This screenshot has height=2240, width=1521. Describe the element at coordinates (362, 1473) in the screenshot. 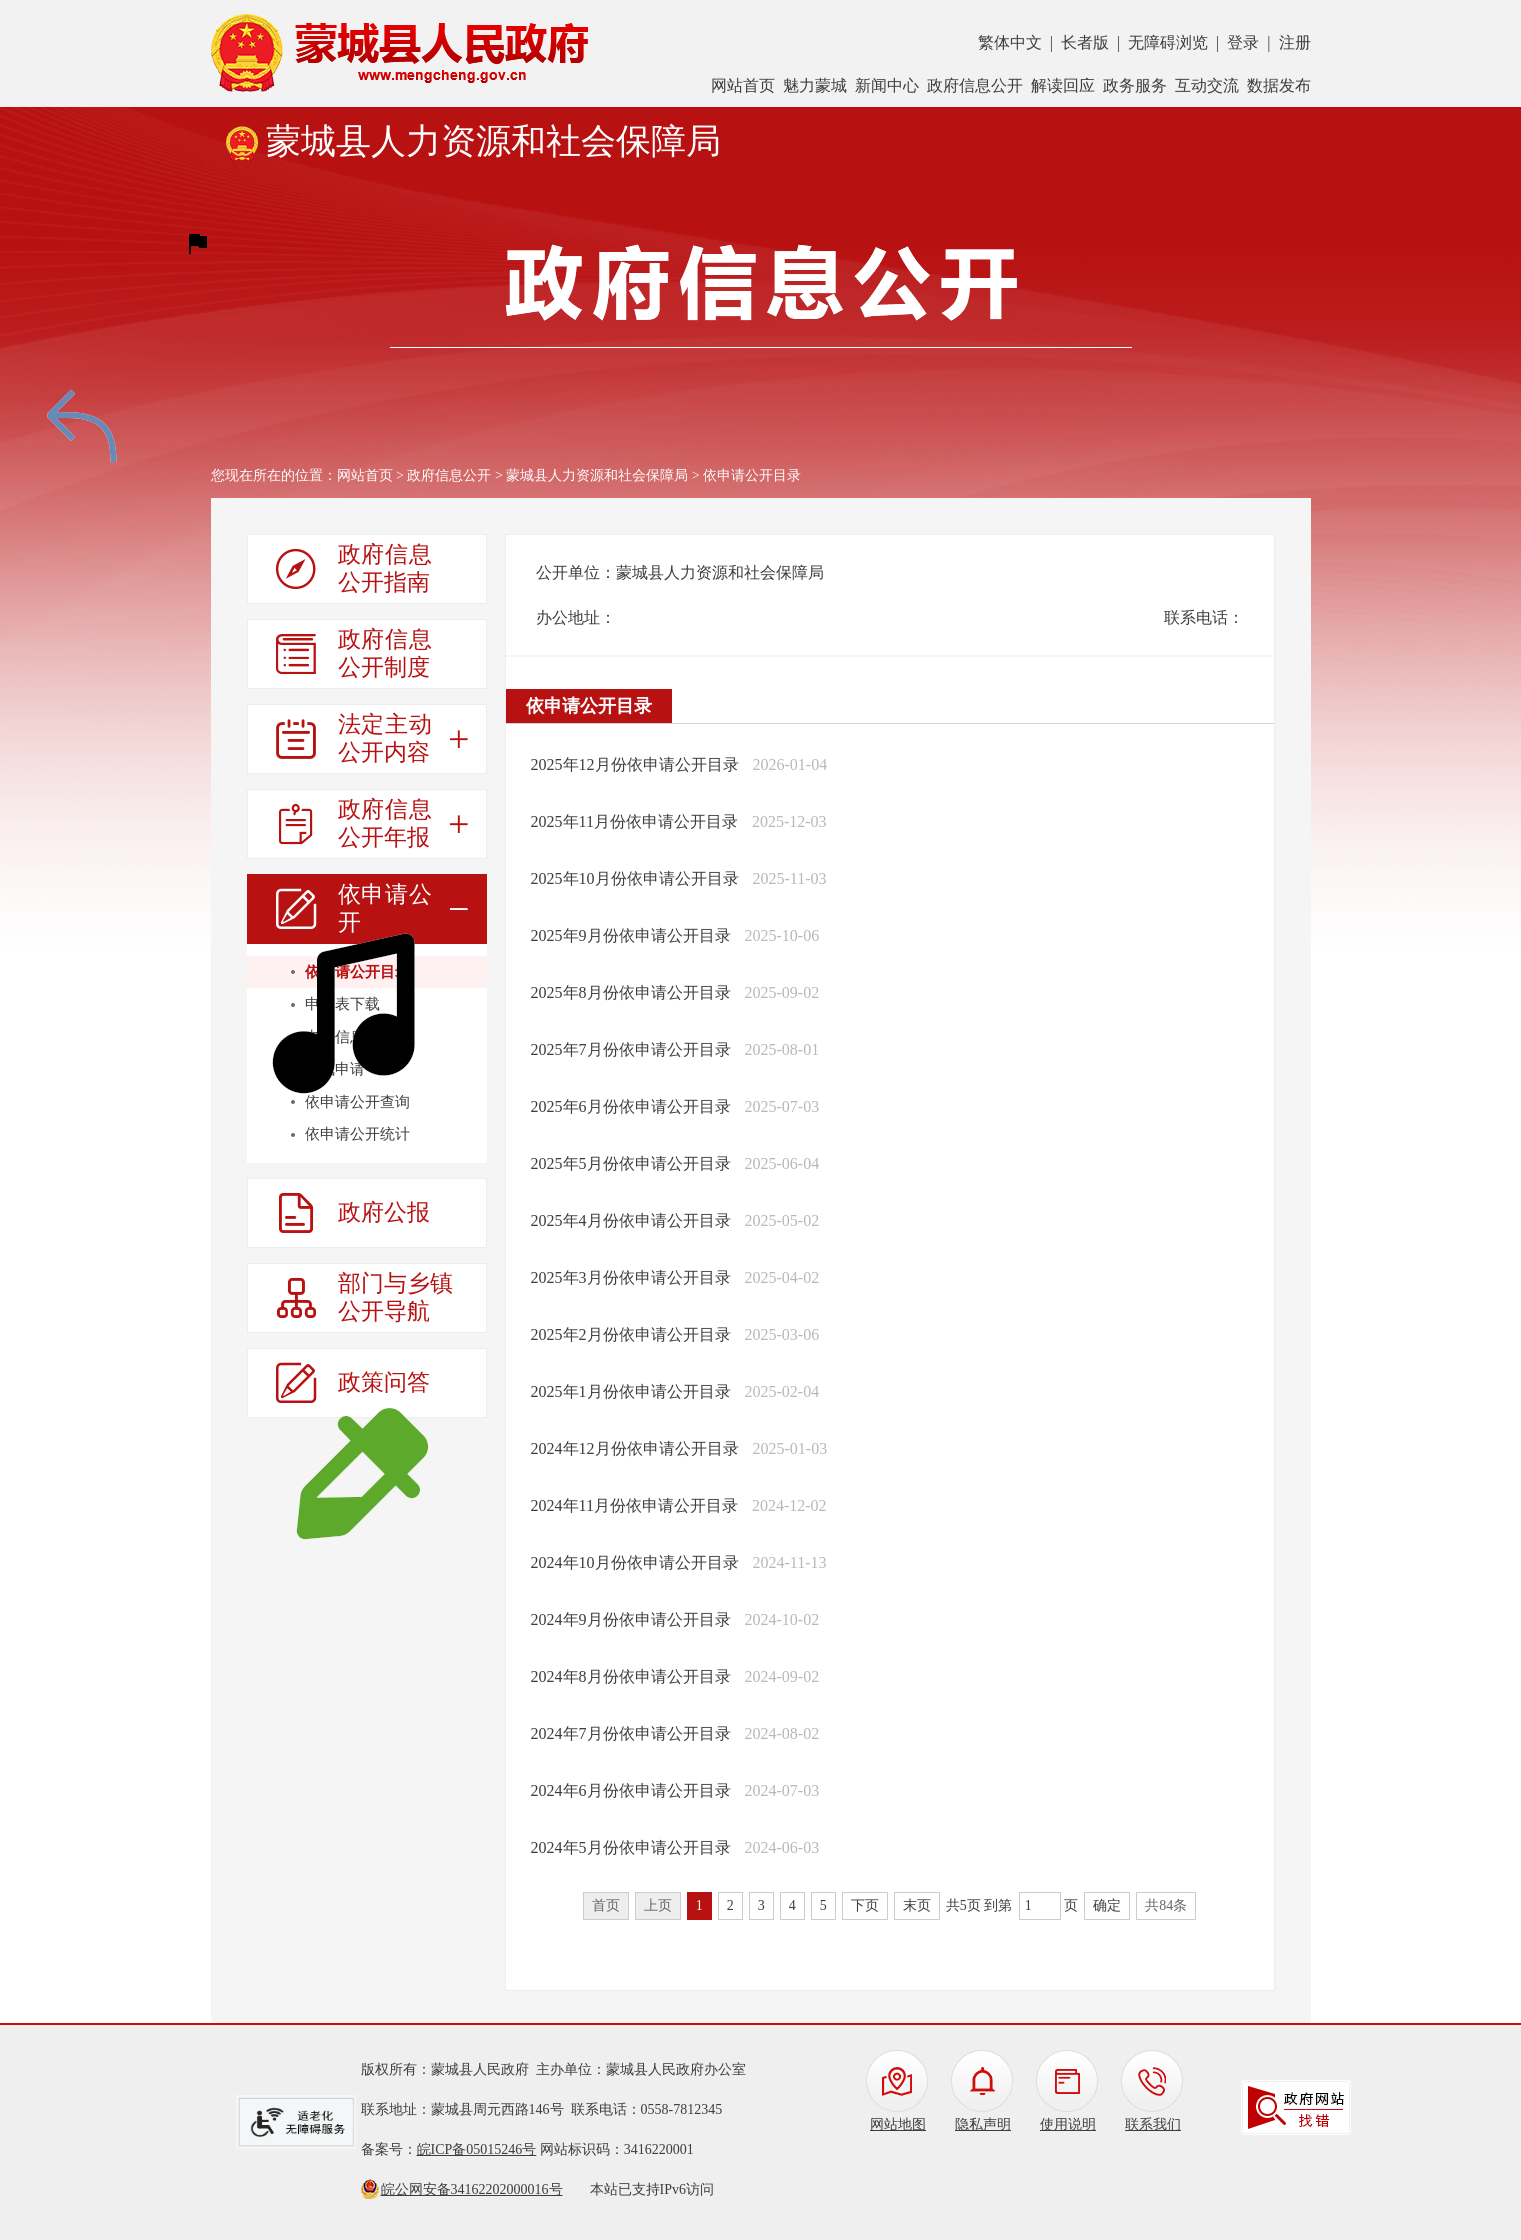

I see `select a color from the canvas` at that location.